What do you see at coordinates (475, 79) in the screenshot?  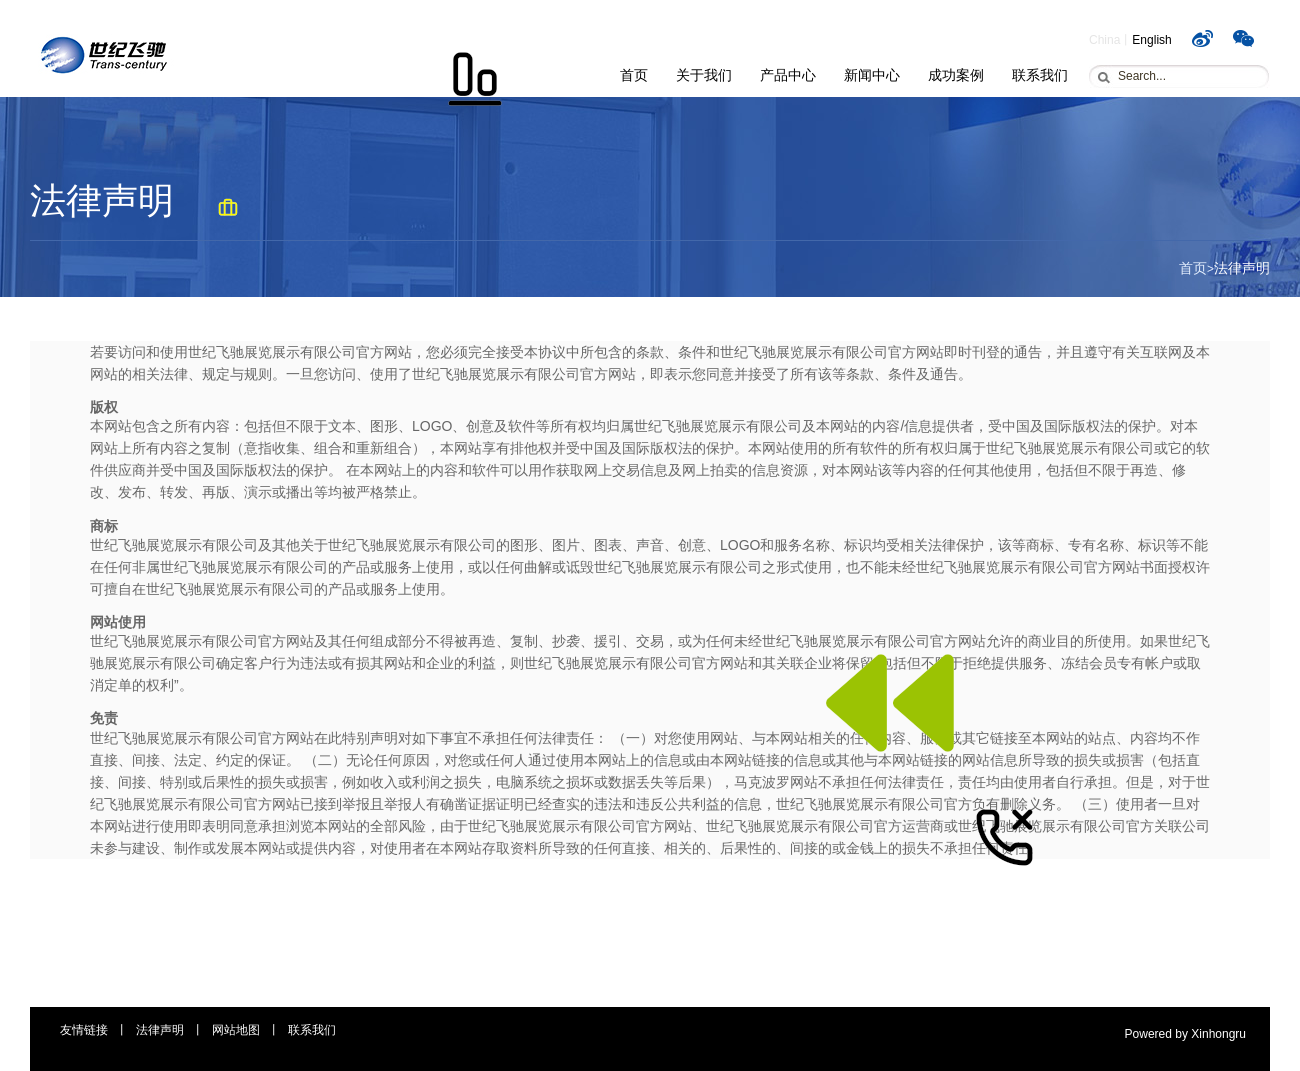 I see `align items to the bottom edge` at bounding box center [475, 79].